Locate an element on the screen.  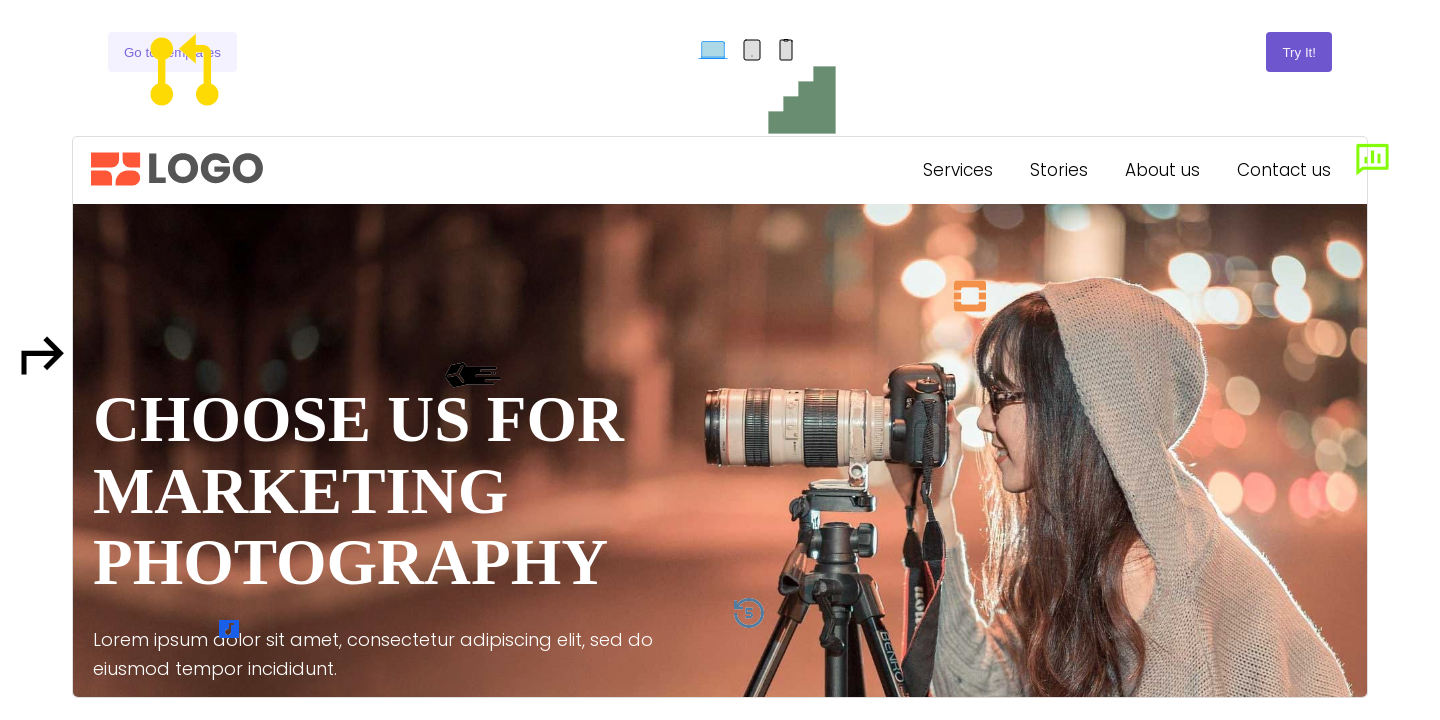
velocity app or service logo is located at coordinates (473, 375).